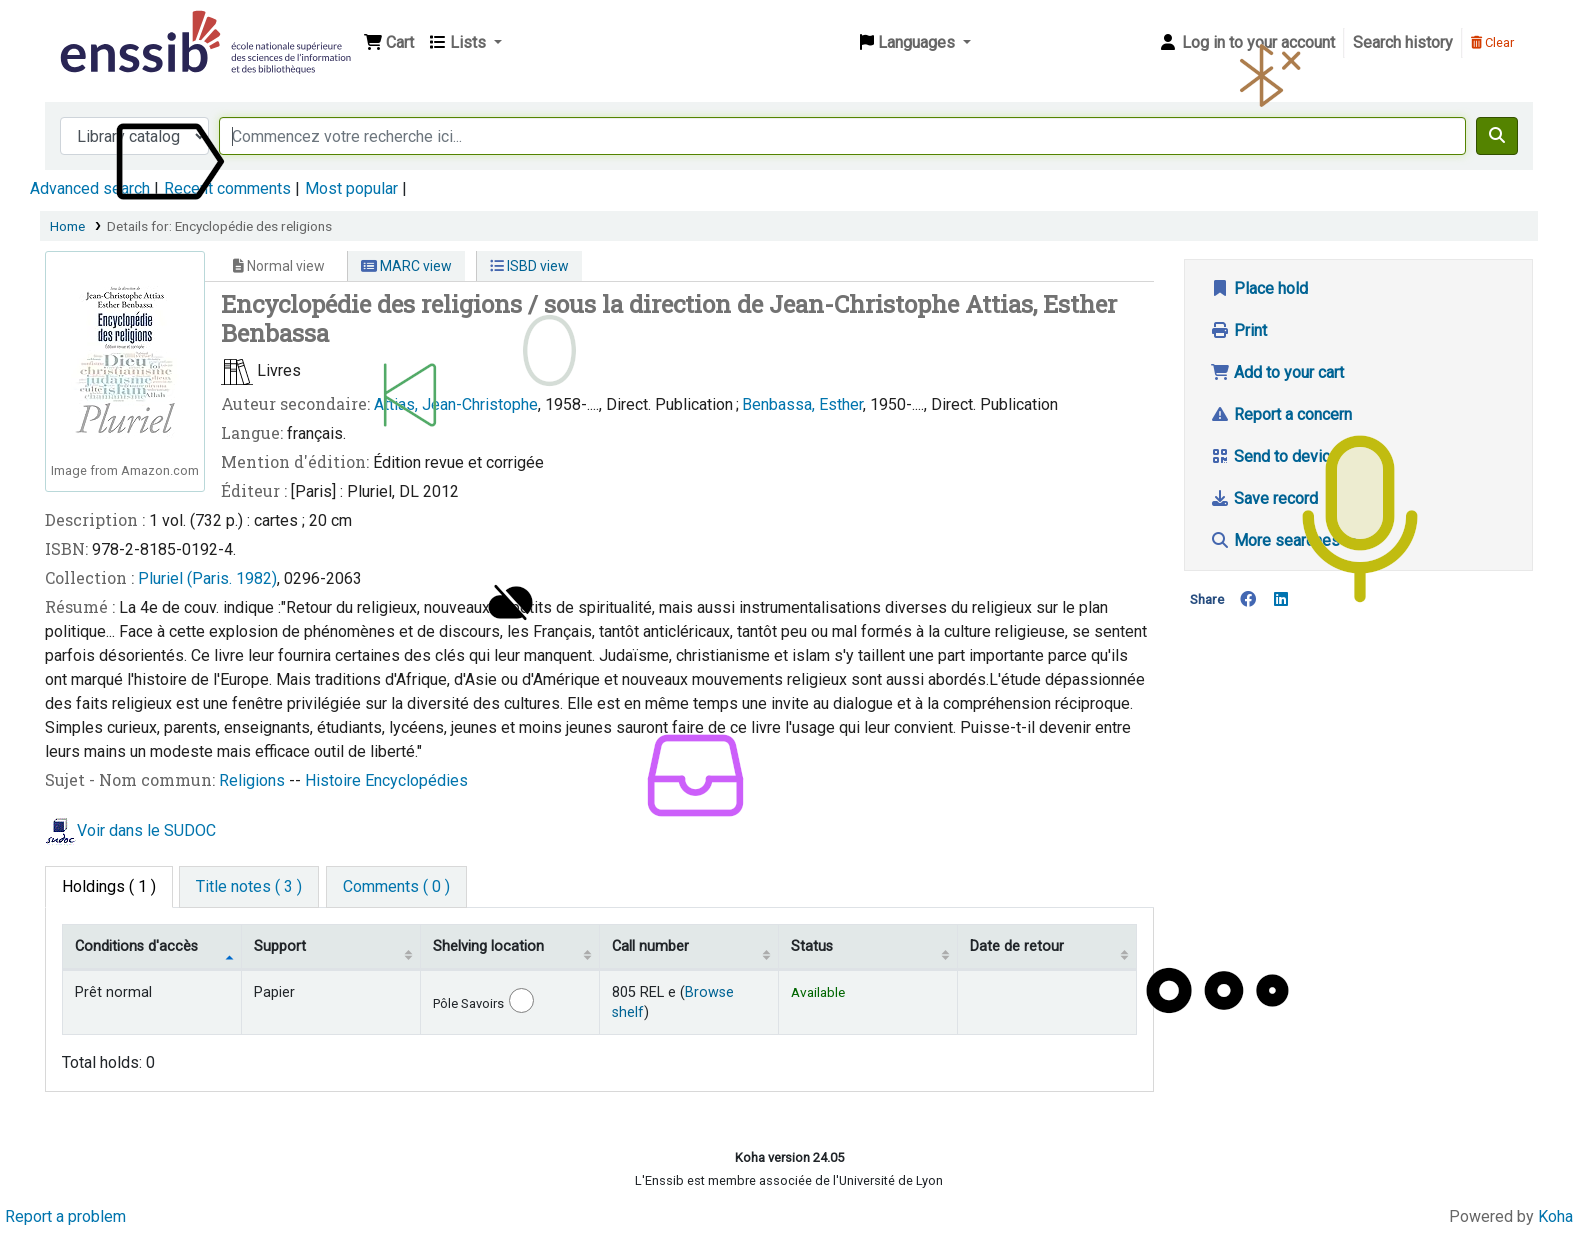 This screenshot has width=1578, height=1234. What do you see at coordinates (1217, 990) in the screenshot?
I see `access Mixpanel analytics dashboard` at bounding box center [1217, 990].